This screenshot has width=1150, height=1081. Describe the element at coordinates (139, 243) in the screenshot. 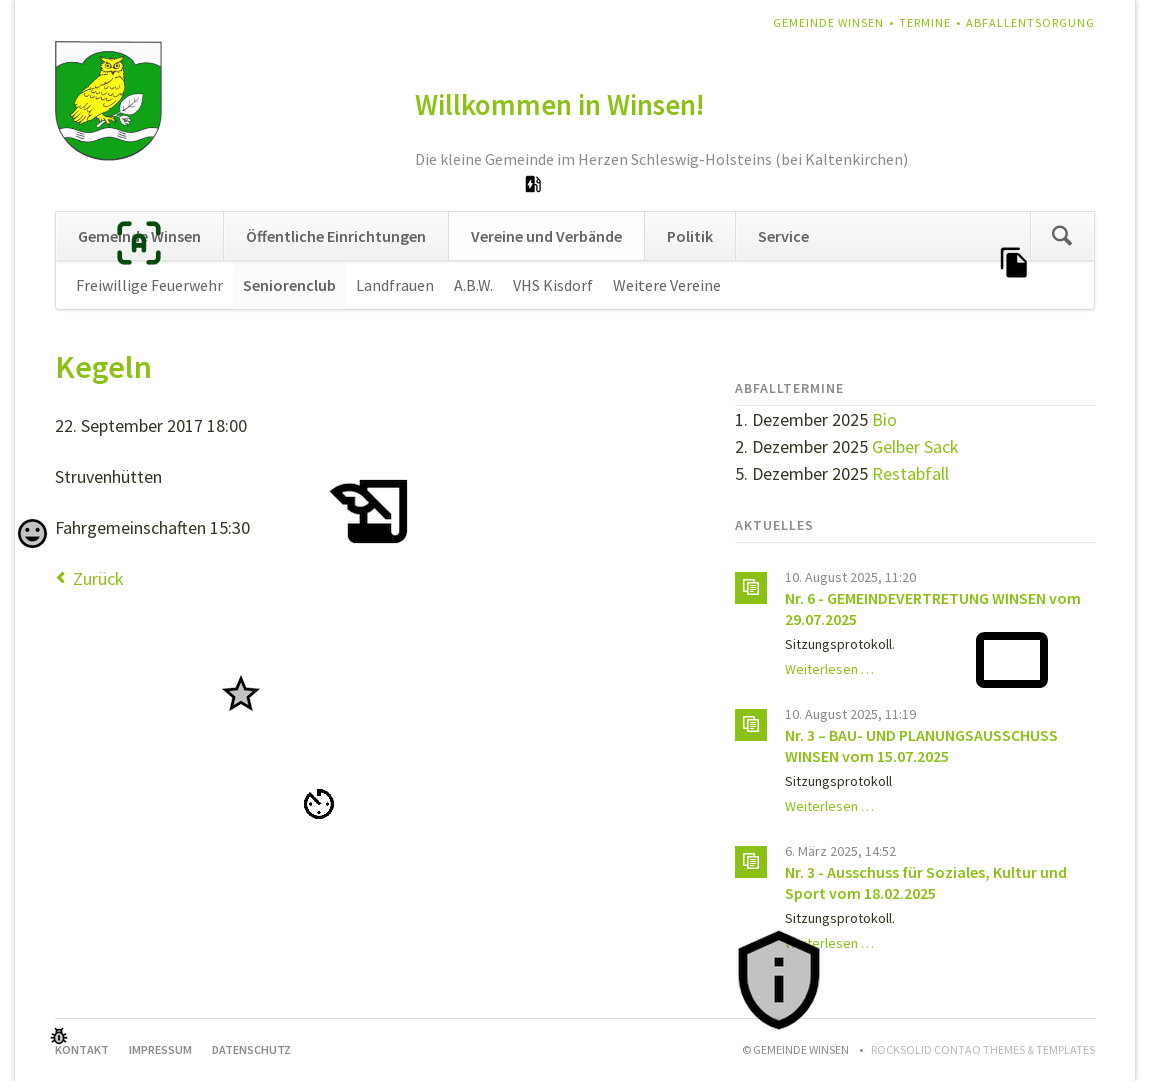

I see `enable auto-focus mode for camera` at that location.